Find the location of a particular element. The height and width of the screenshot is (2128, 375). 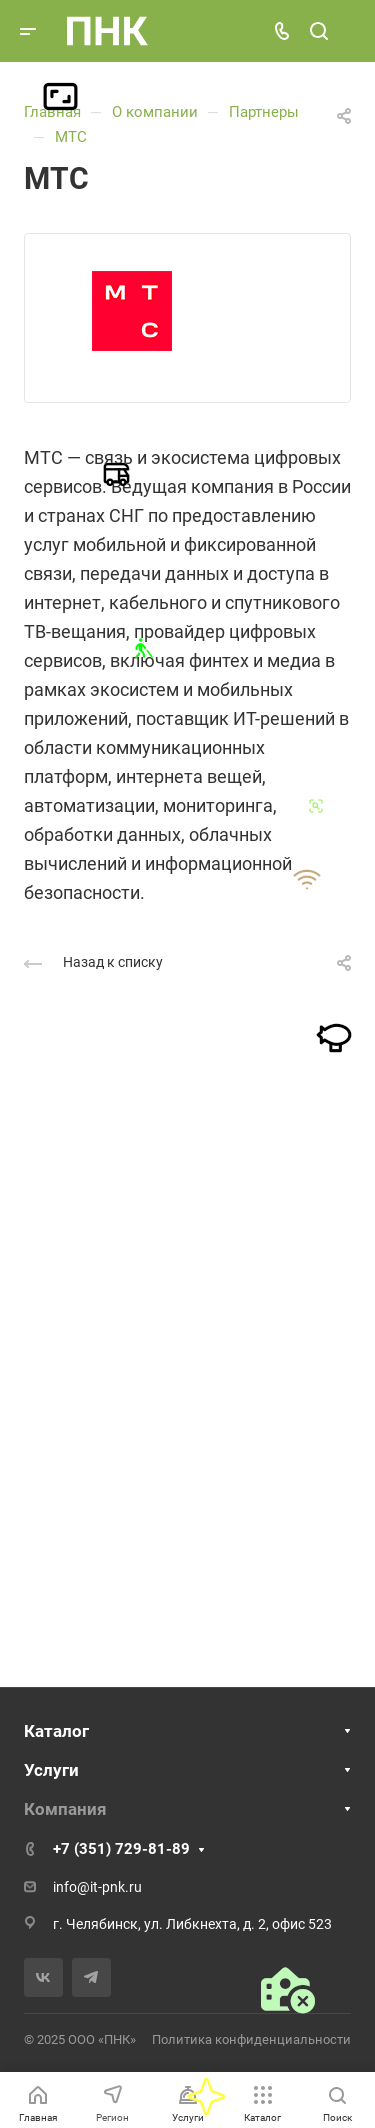

browse camper or RV rentals is located at coordinates (116, 474).